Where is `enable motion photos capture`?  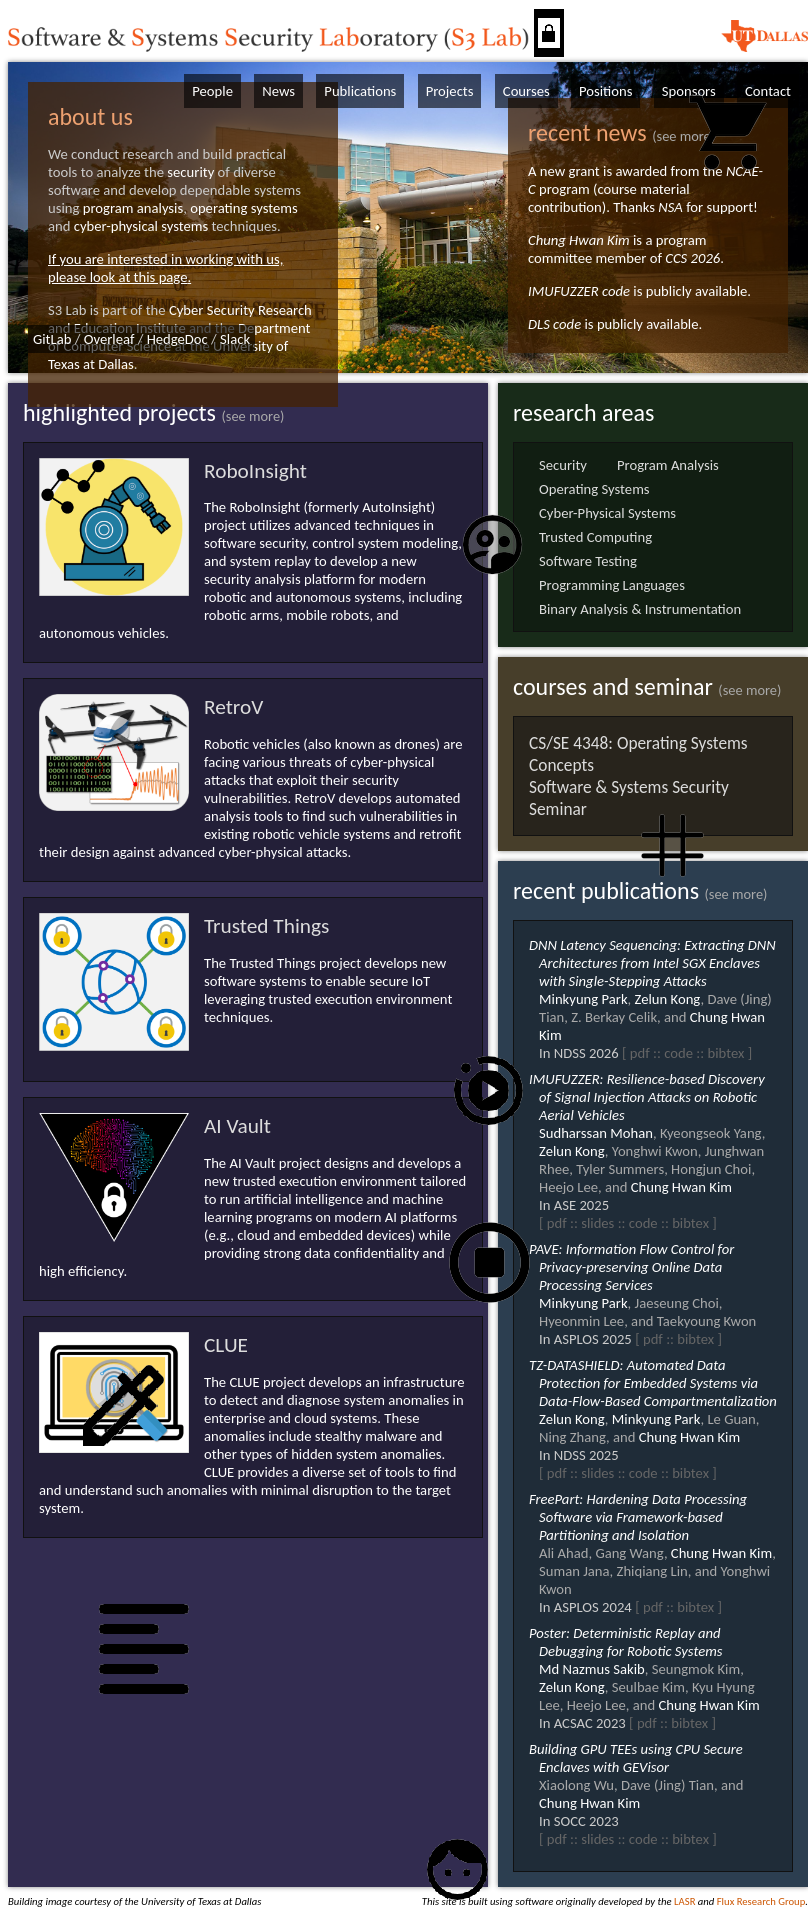 enable motion photos capture is located at coordinates (488, 1090).